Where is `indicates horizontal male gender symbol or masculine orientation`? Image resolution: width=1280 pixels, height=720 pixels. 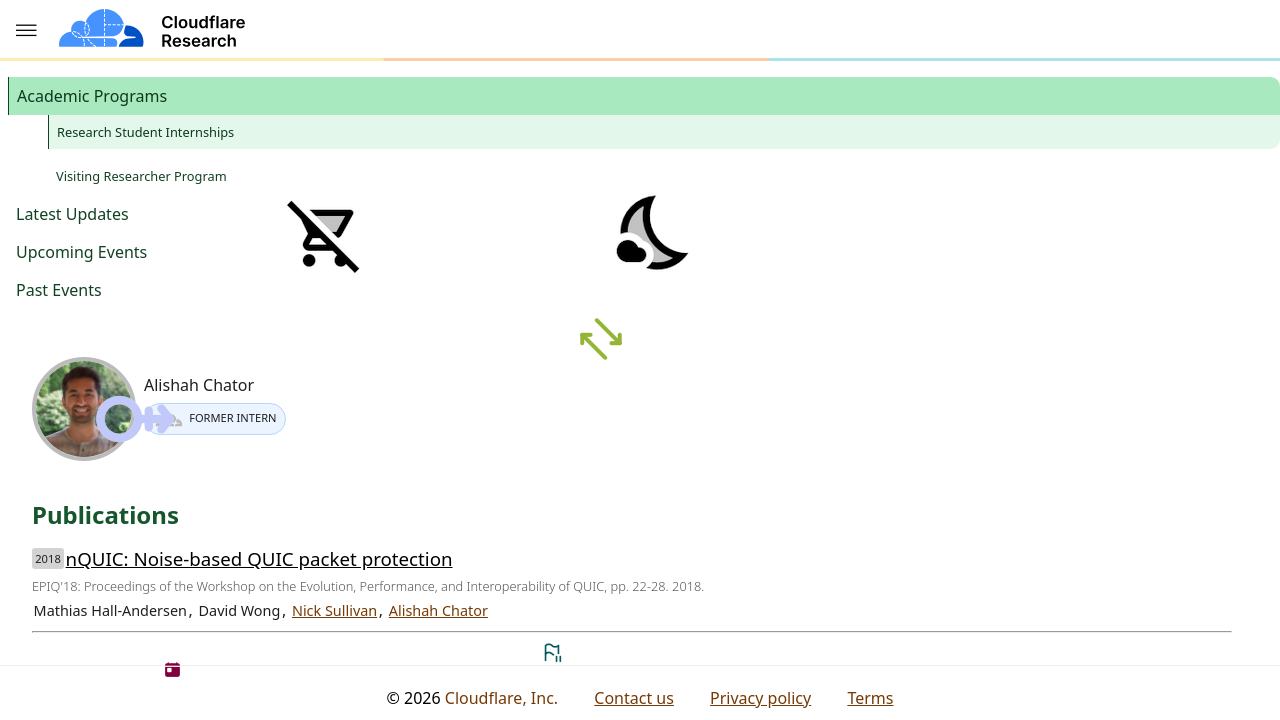 indicates horizontal male gender symbol or masculine orientation is located at coordinates (134, 419).